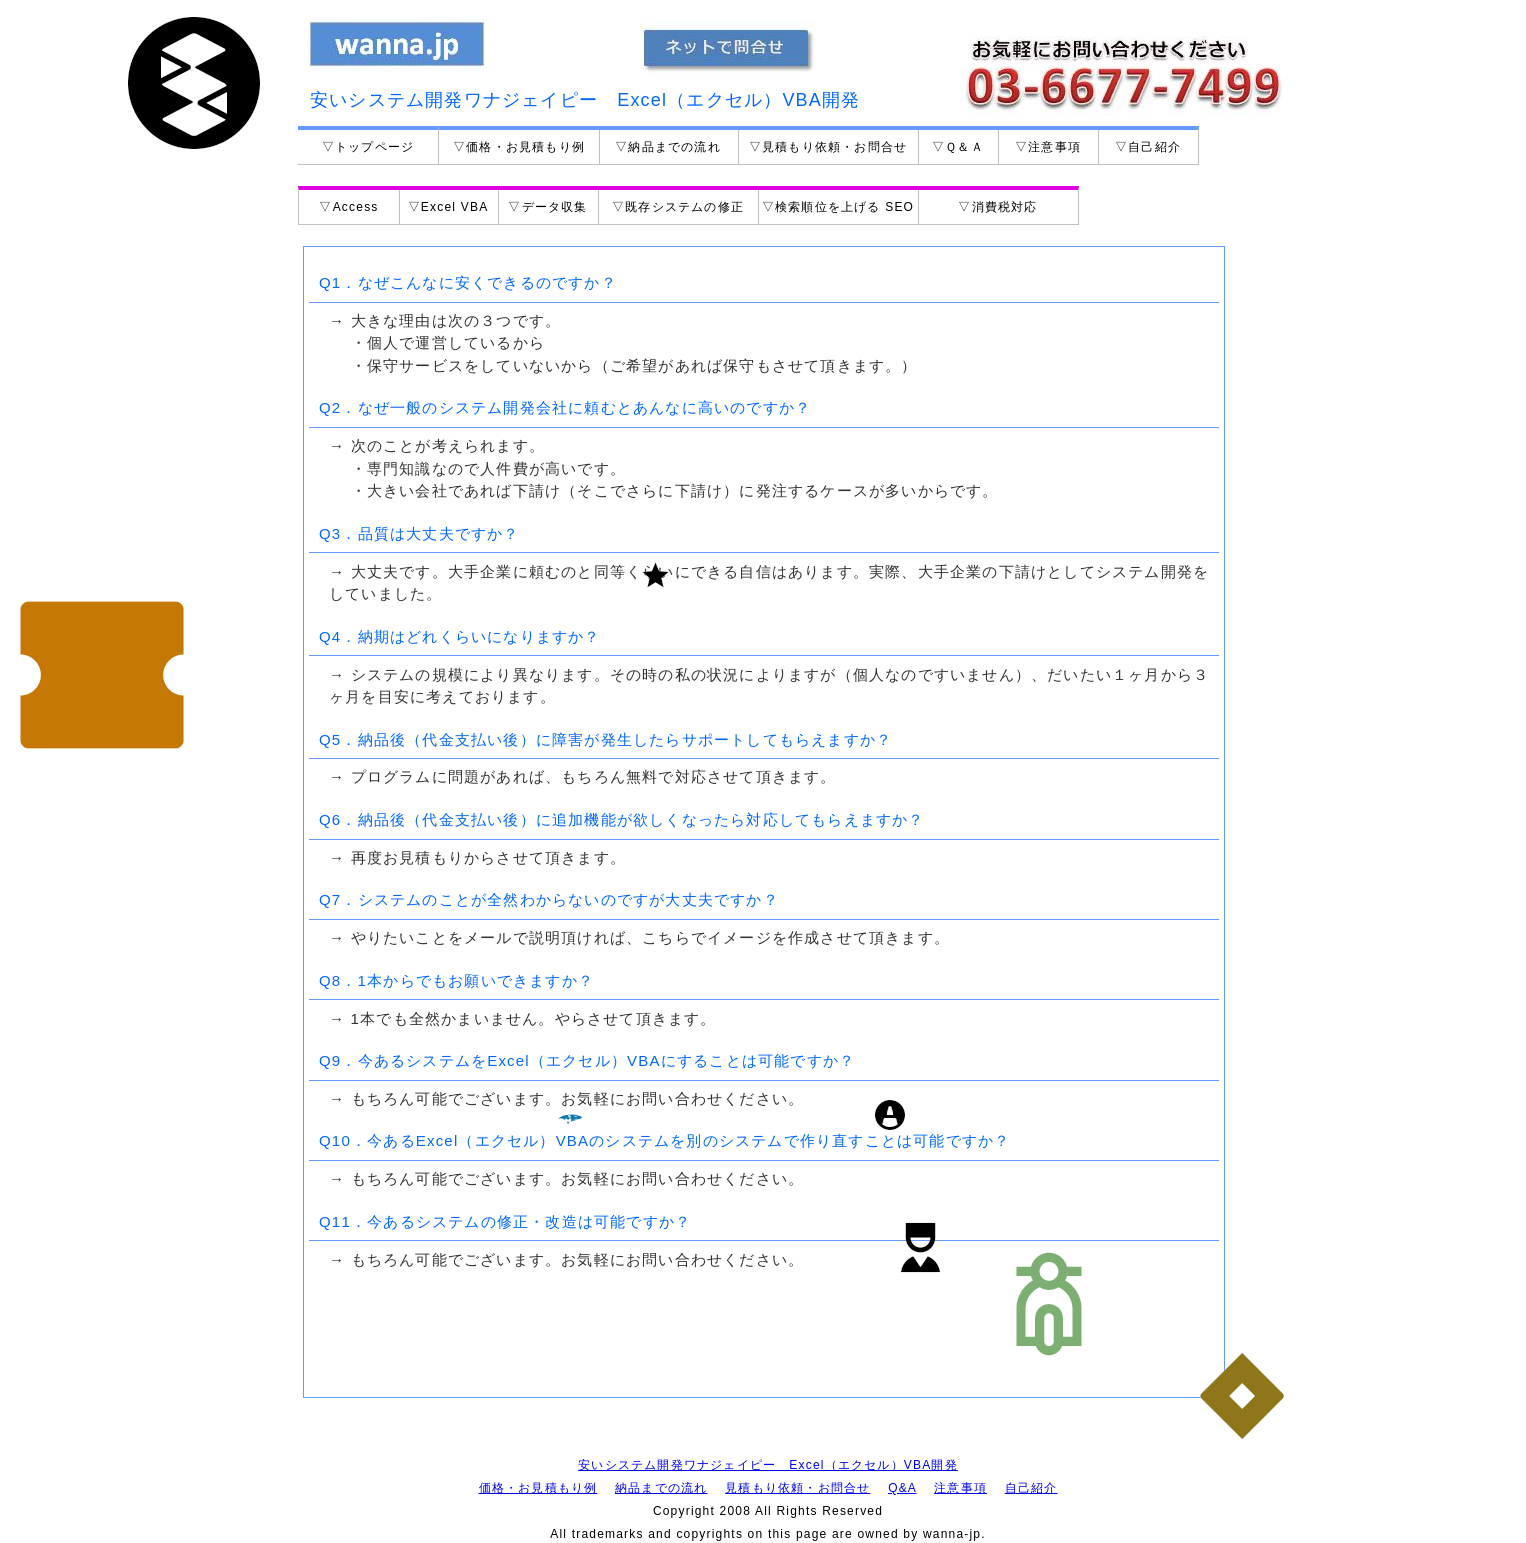  What do you see at coordinates (194, 83) in the screenshot?
I see `open scrapbox app` at bounding box center [194, 83].